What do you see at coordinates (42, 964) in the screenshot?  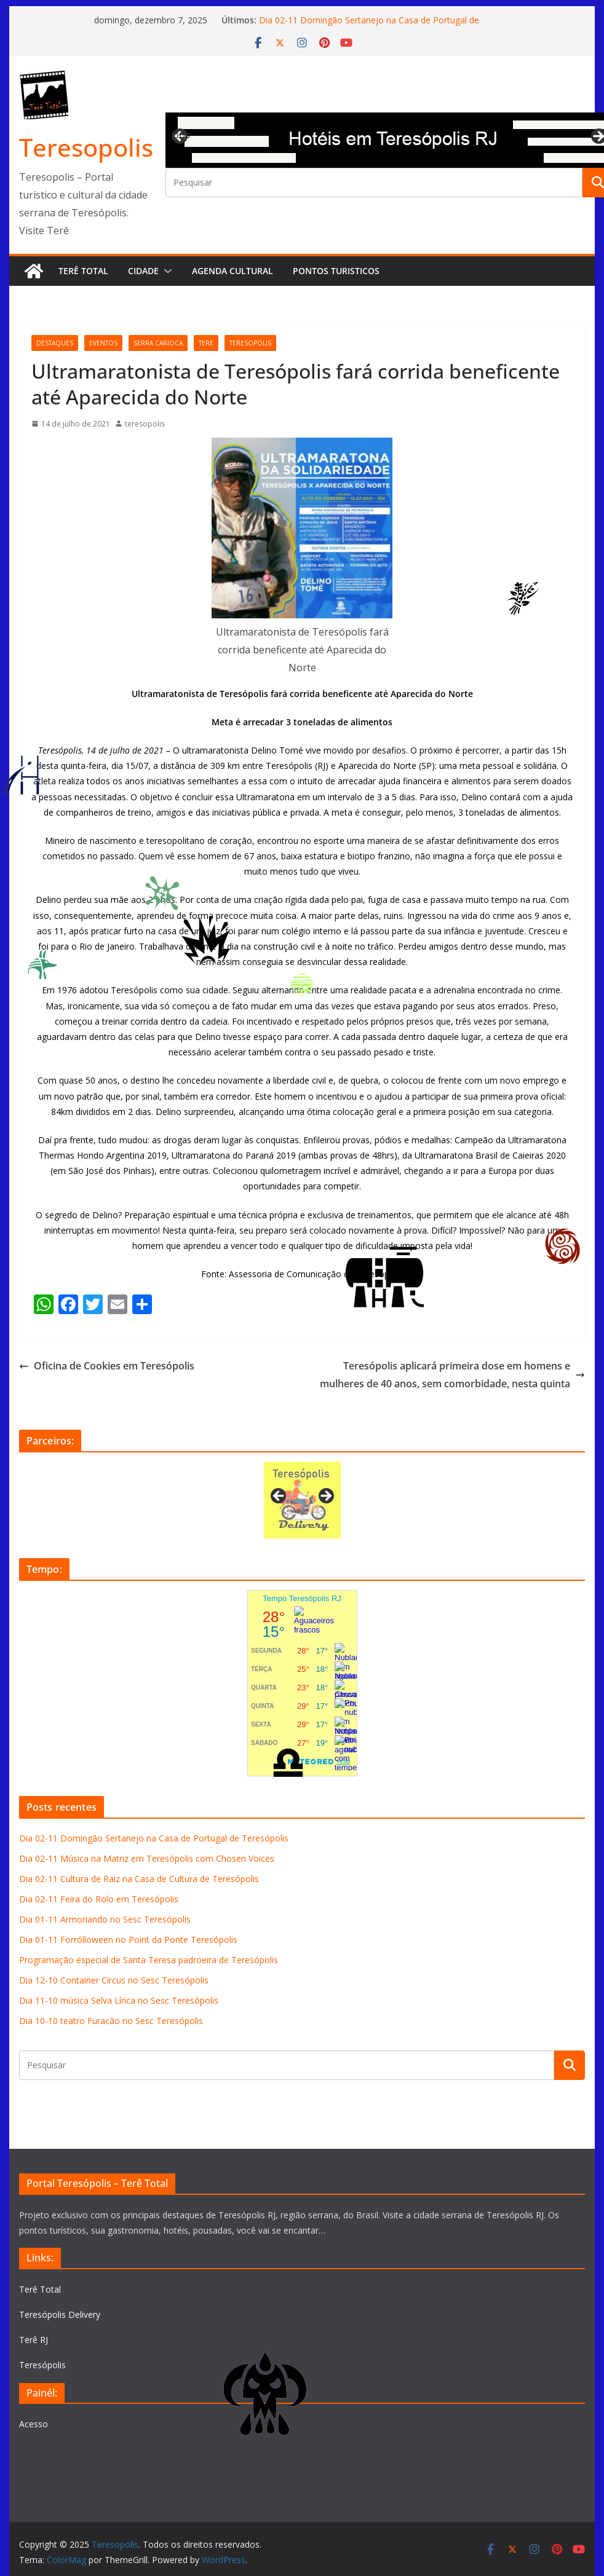 I see `select anubis character or deity` at bounding box center [42, 964].